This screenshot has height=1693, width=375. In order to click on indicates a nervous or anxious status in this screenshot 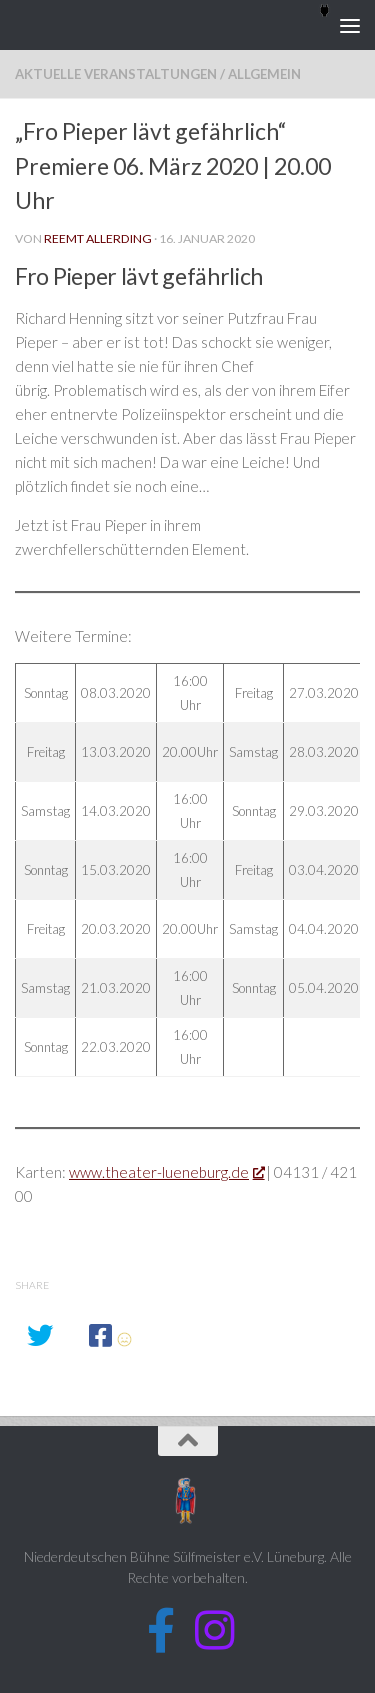, I will do `click(124, 1339)`.